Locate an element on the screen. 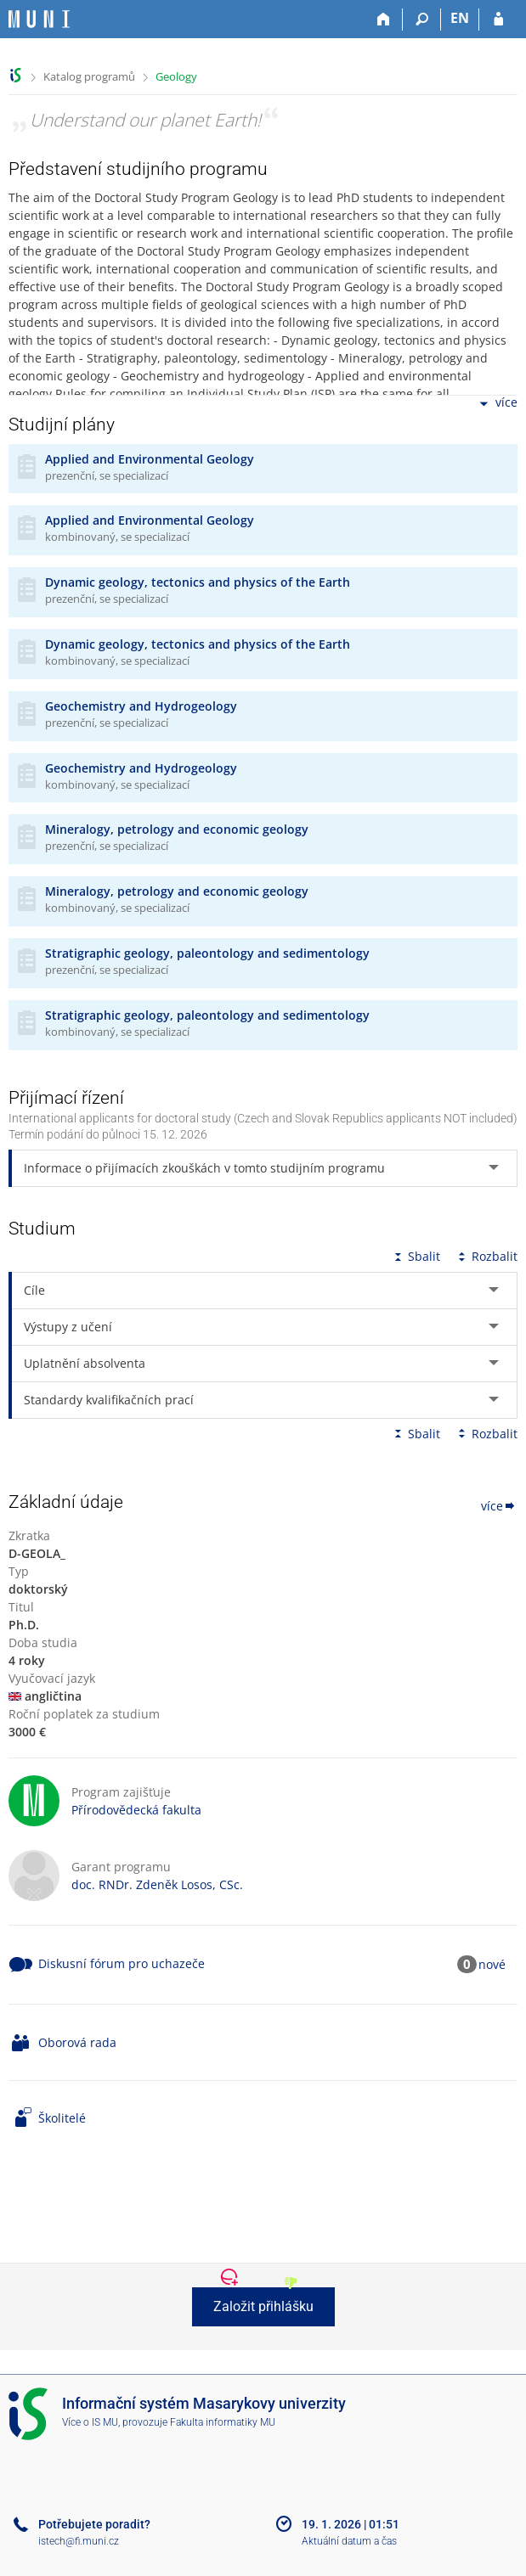  add a new globe or world location is located at coordinates (229, 2276).